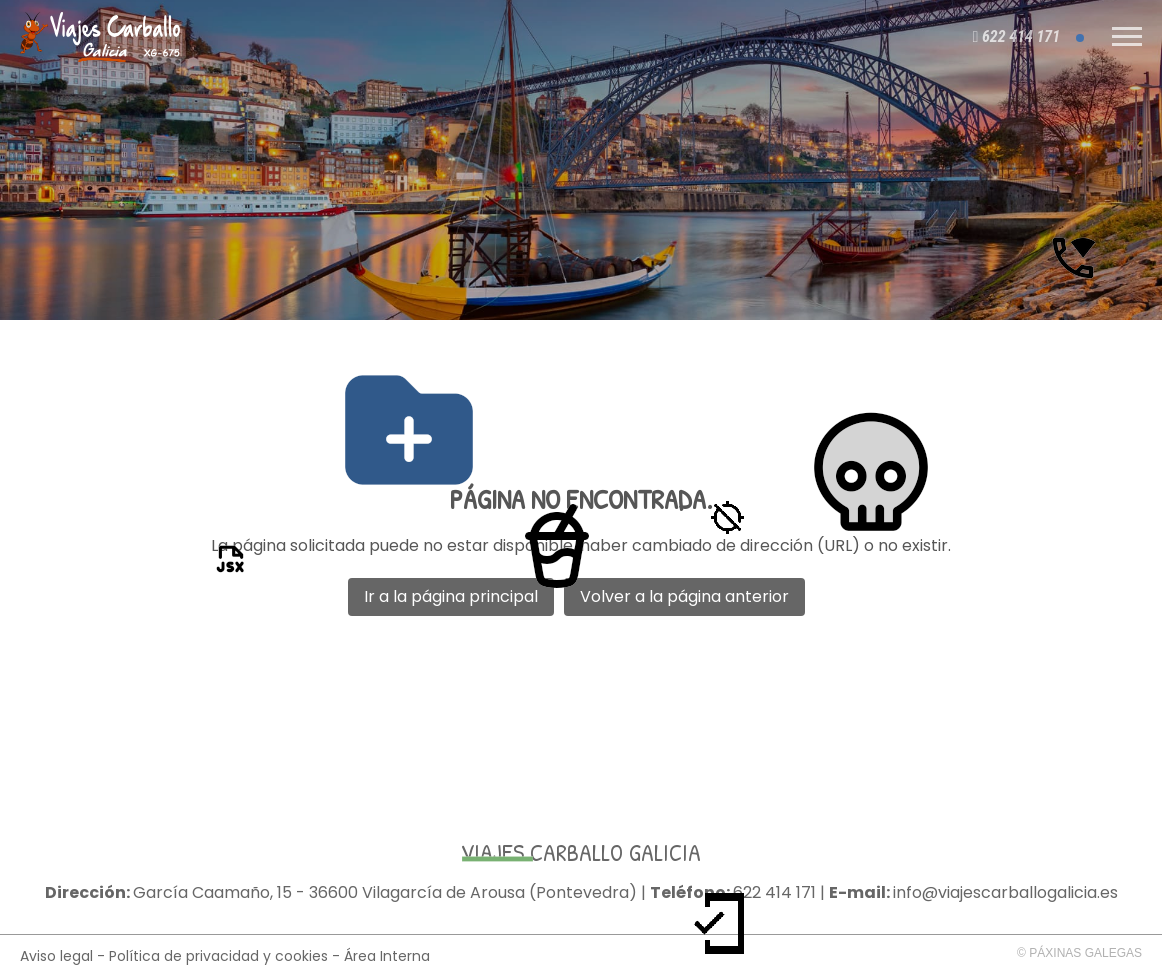 The image size is (1162, 977). What do you see at coordinates (409, 430) in the screenshot?
I see `create a new folder` at bounding box center [409, 430].